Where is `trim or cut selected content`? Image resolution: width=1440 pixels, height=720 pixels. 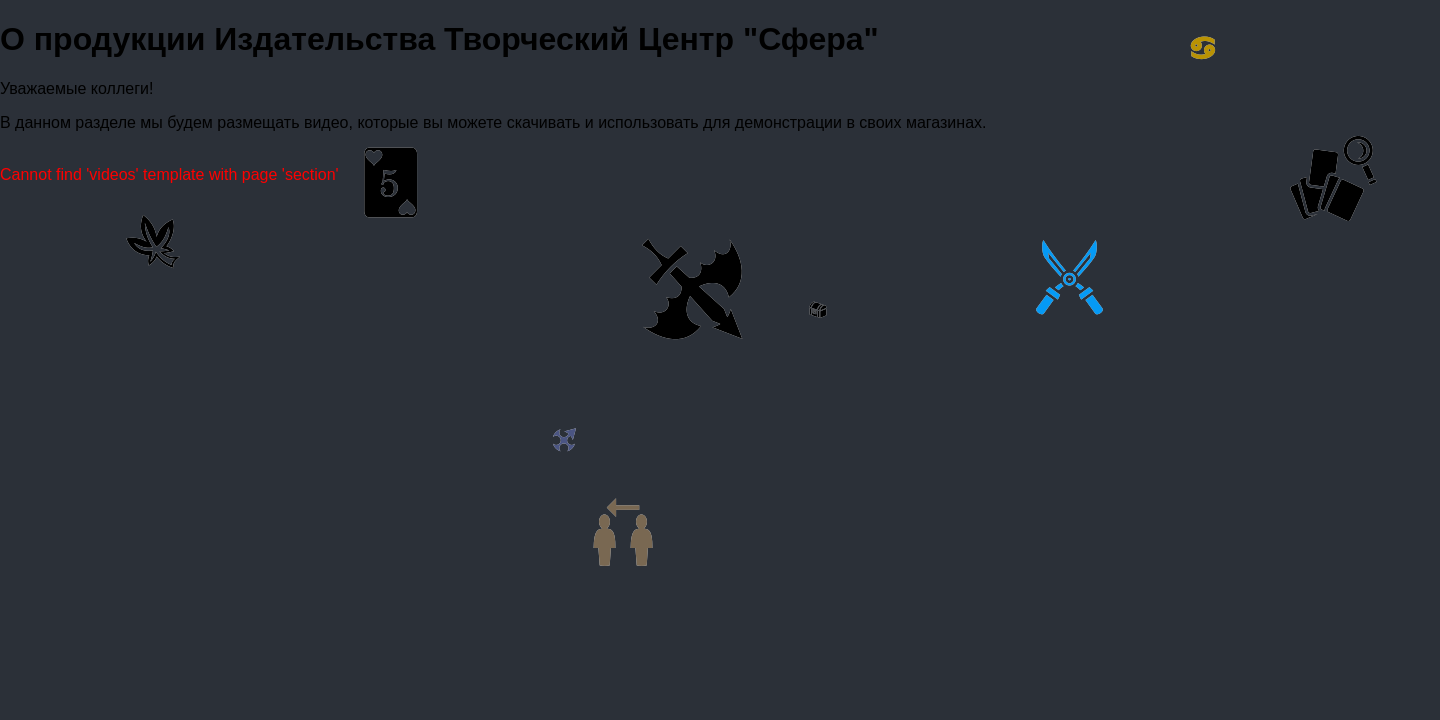
trim or cut selected content is located at coordinates (1069, 276).